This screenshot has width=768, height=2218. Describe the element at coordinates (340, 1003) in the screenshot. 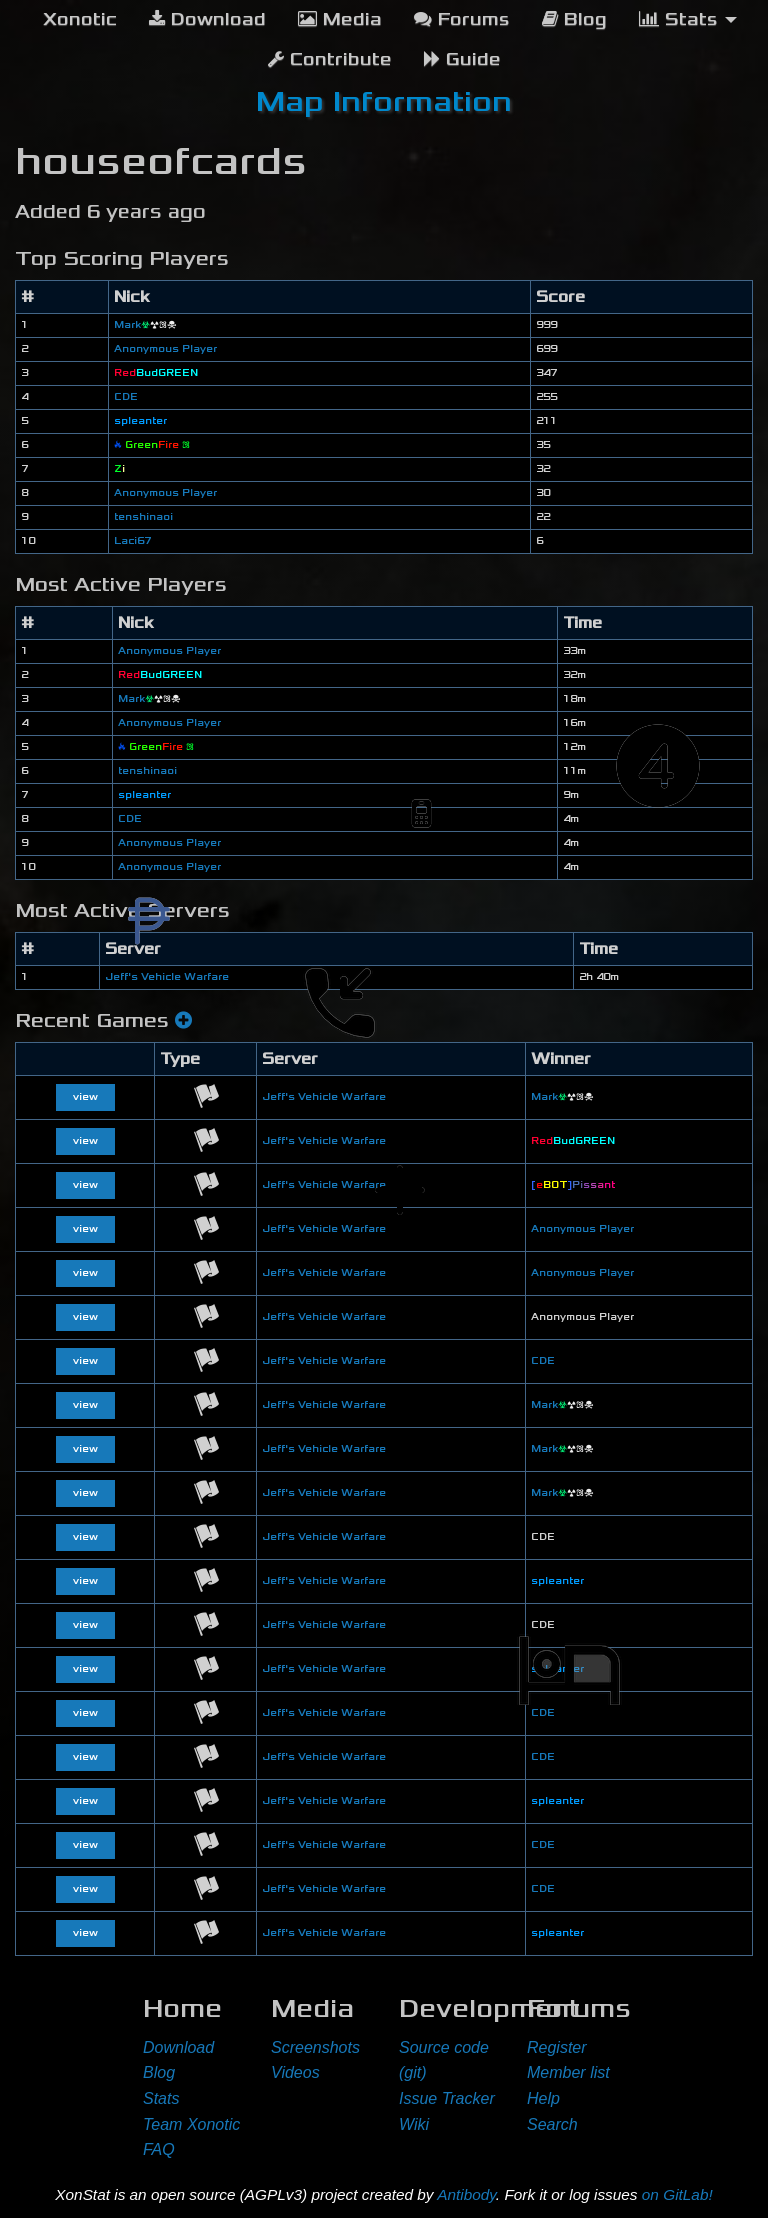

I see `indicates a missed call that needs to be returned` at that location.